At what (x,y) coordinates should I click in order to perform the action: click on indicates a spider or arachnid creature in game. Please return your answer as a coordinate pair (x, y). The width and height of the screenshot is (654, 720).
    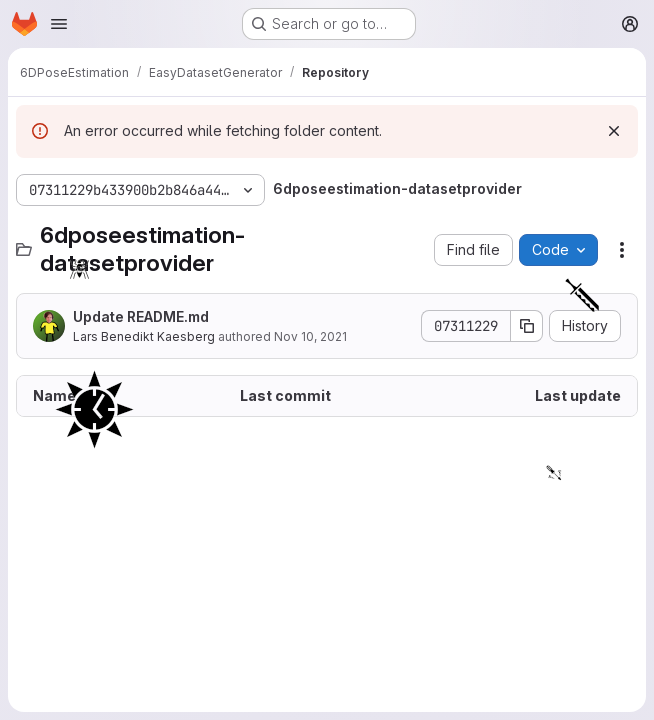
    Looking at the image, I should click on (79, 269).